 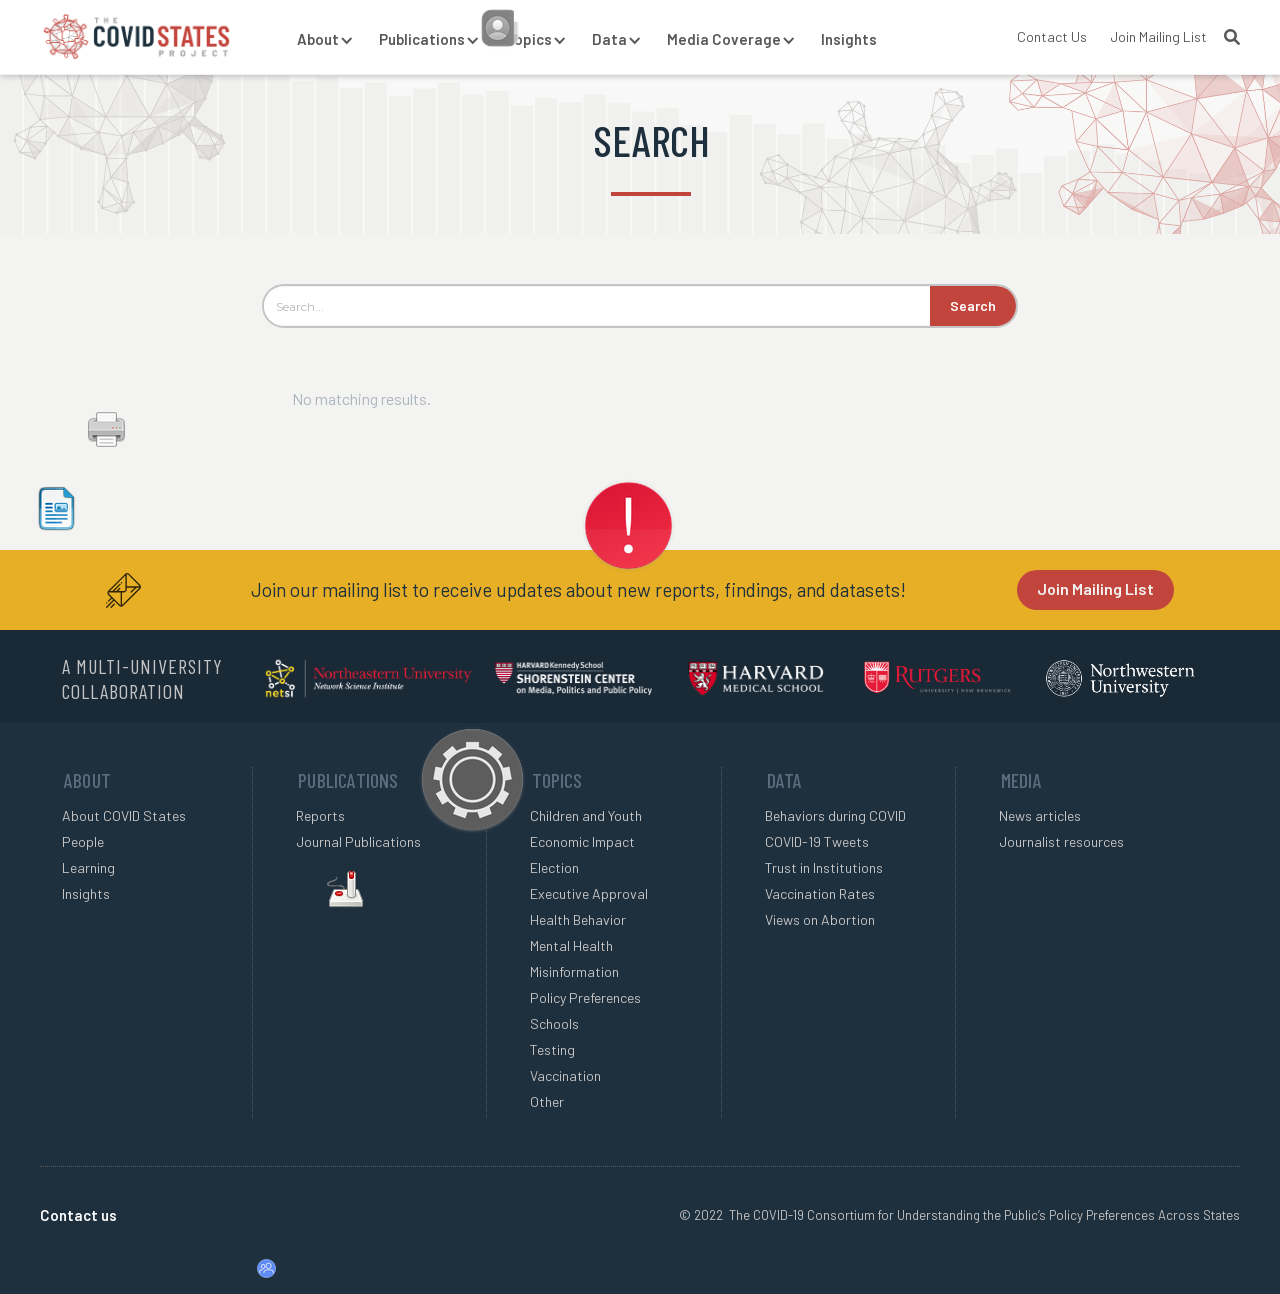 I want to click on open games and entertainment applications, so click(x=346, y=890).